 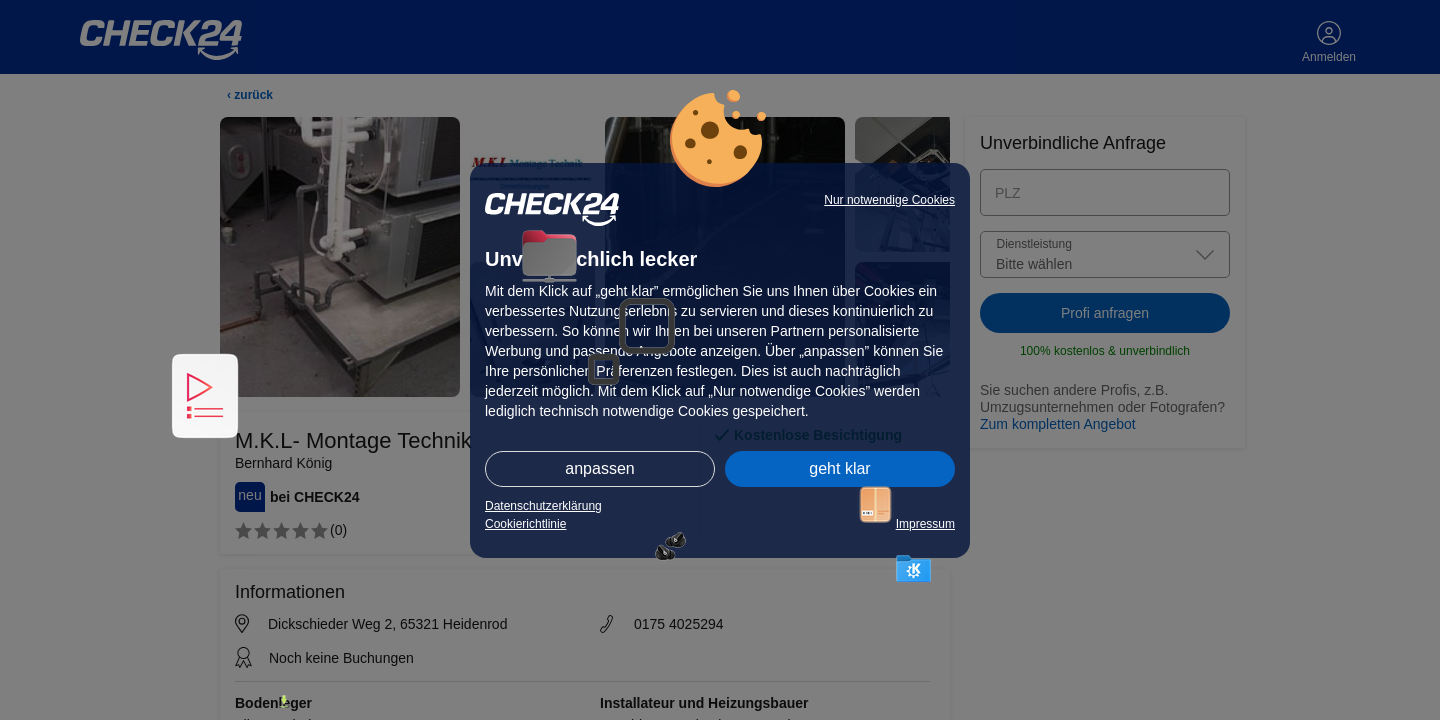 What do you see at coordinates (913, 569) in the screenshot?
I see `open kde application files folder` at bounding box center [913, 569].